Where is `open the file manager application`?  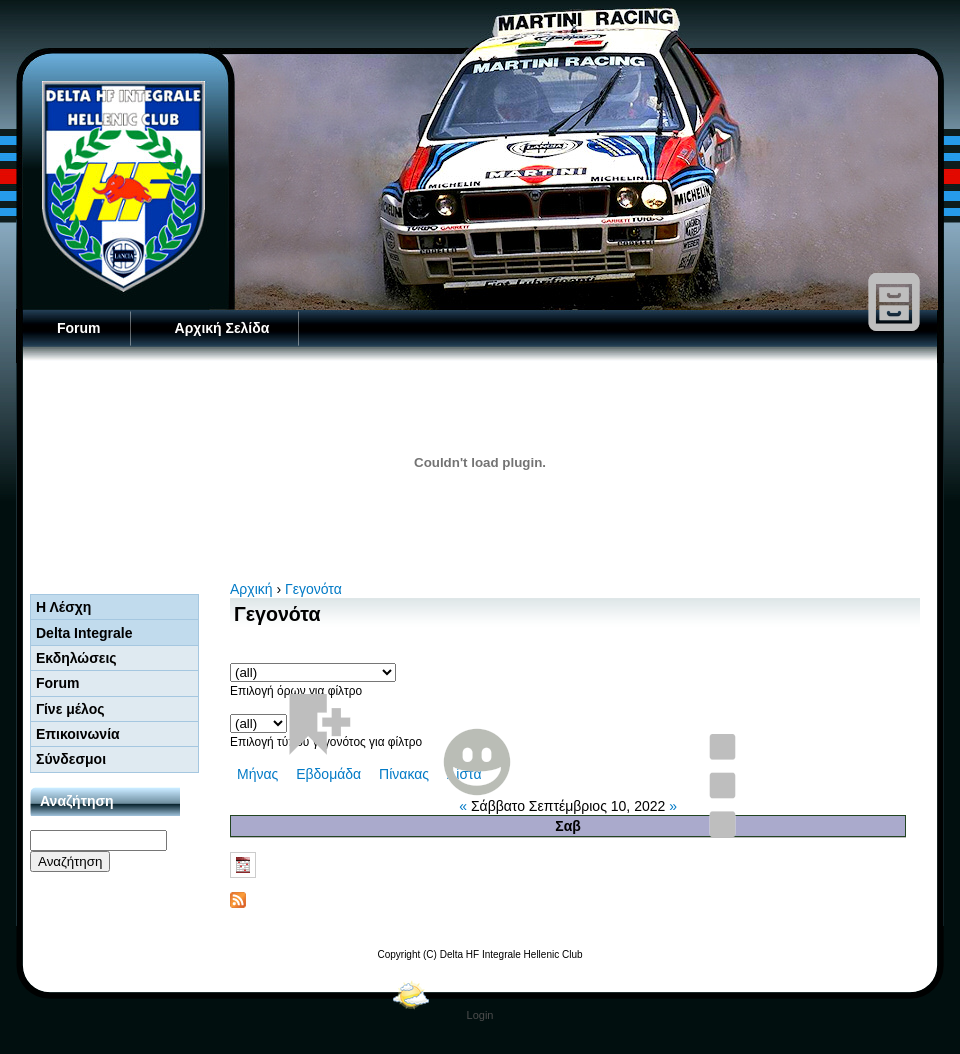 open the file manager application is located at coordinates (894, 302).